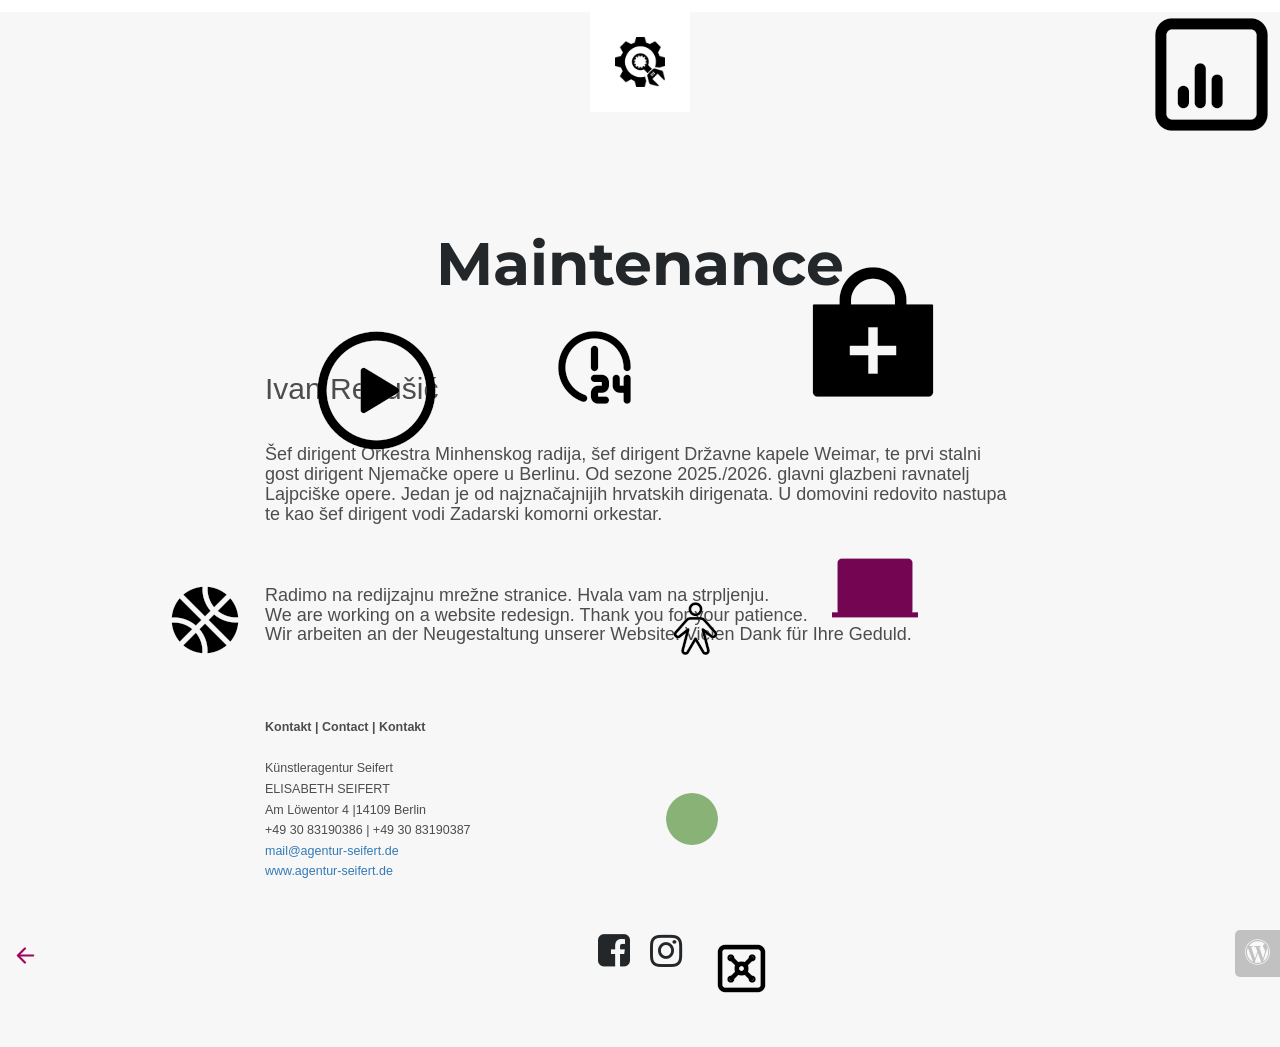 The width and height of the screenshot is (1280, 1047). What do you see at coordinates (25, 955) in the screenshot?
I see `go back to the previous screen` at bounding box center [25, 955].